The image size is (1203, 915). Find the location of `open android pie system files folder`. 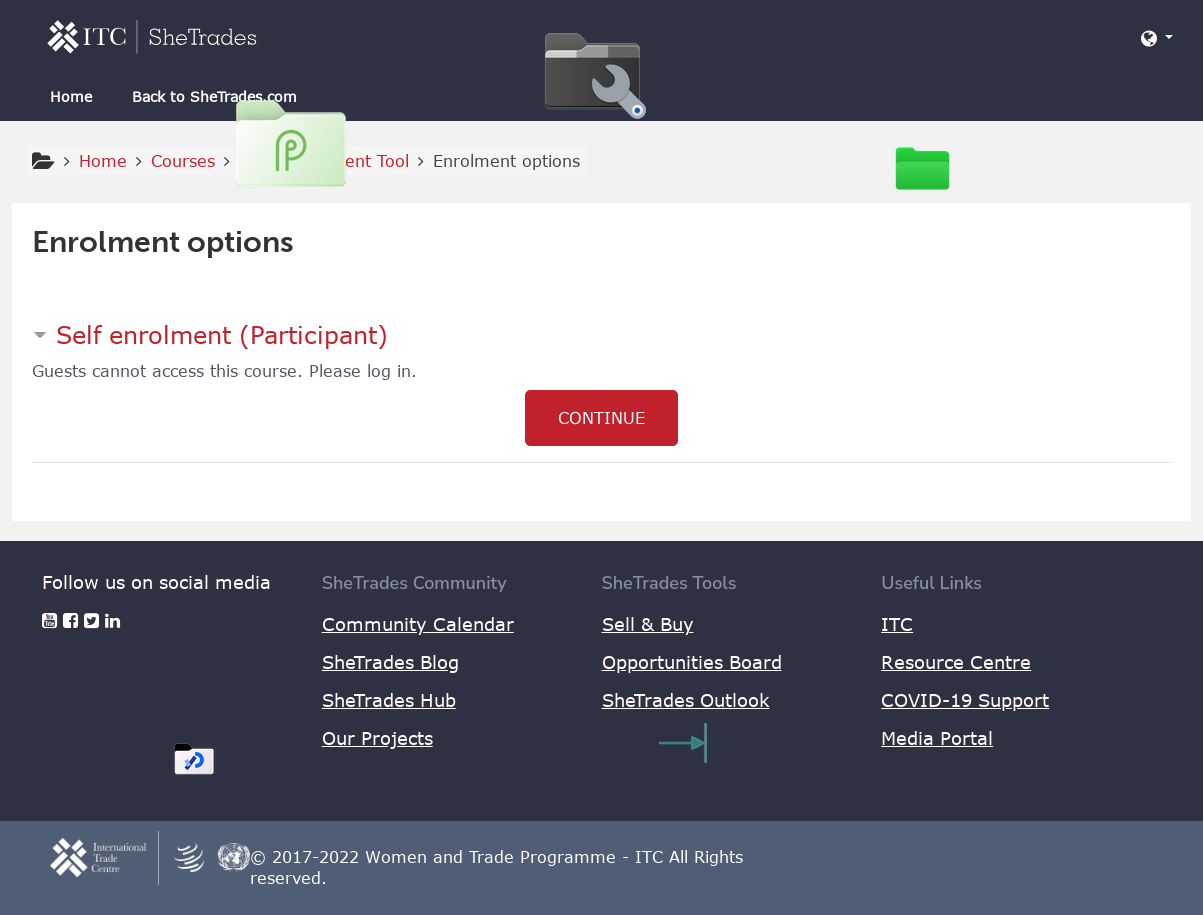

open android pie system files folder is located at coordinates (290, 146).